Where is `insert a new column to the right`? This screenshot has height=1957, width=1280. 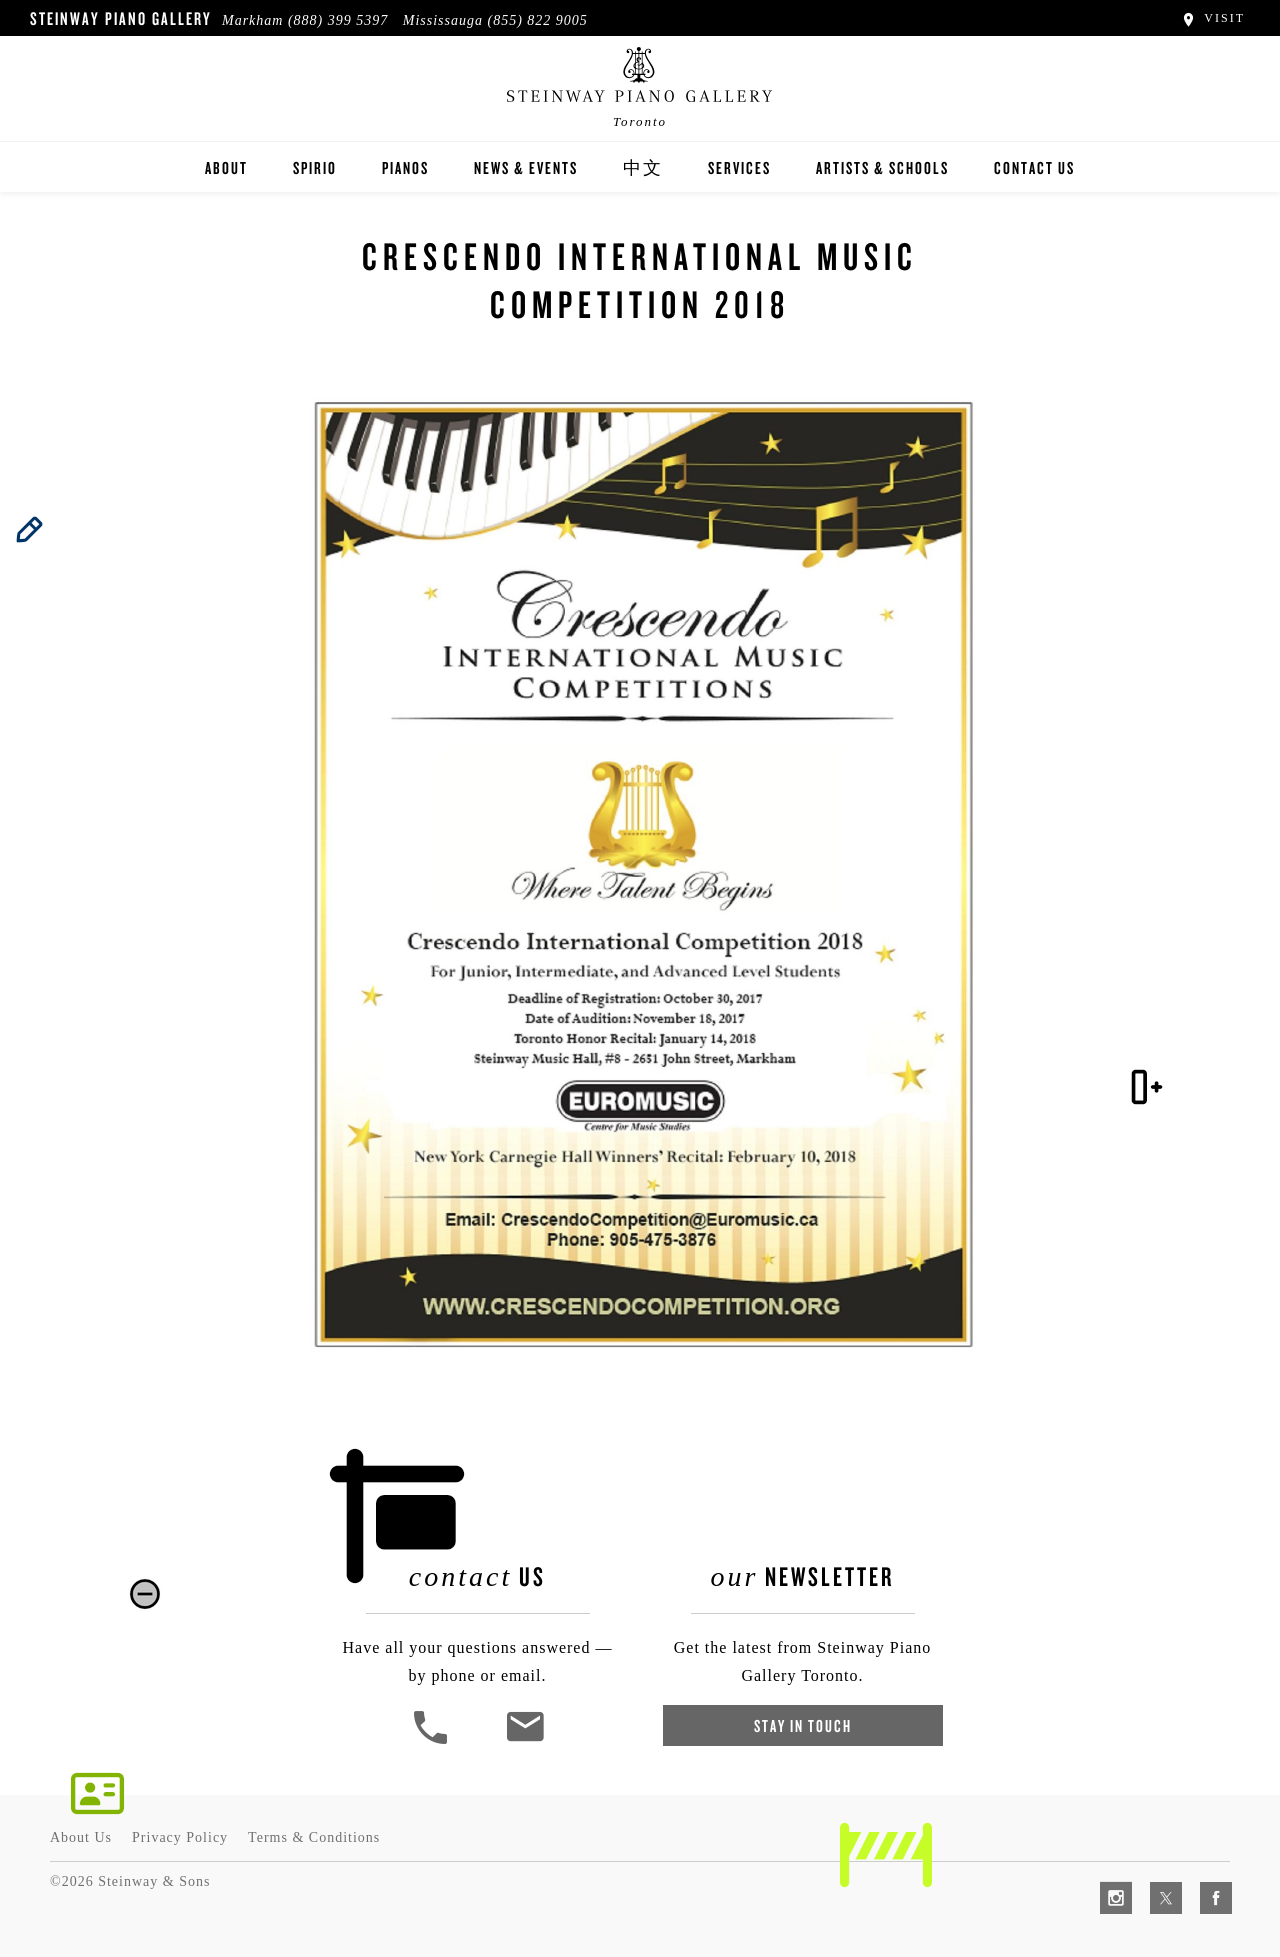 insert a new column to the right is located at coordinates (1147, 1087).